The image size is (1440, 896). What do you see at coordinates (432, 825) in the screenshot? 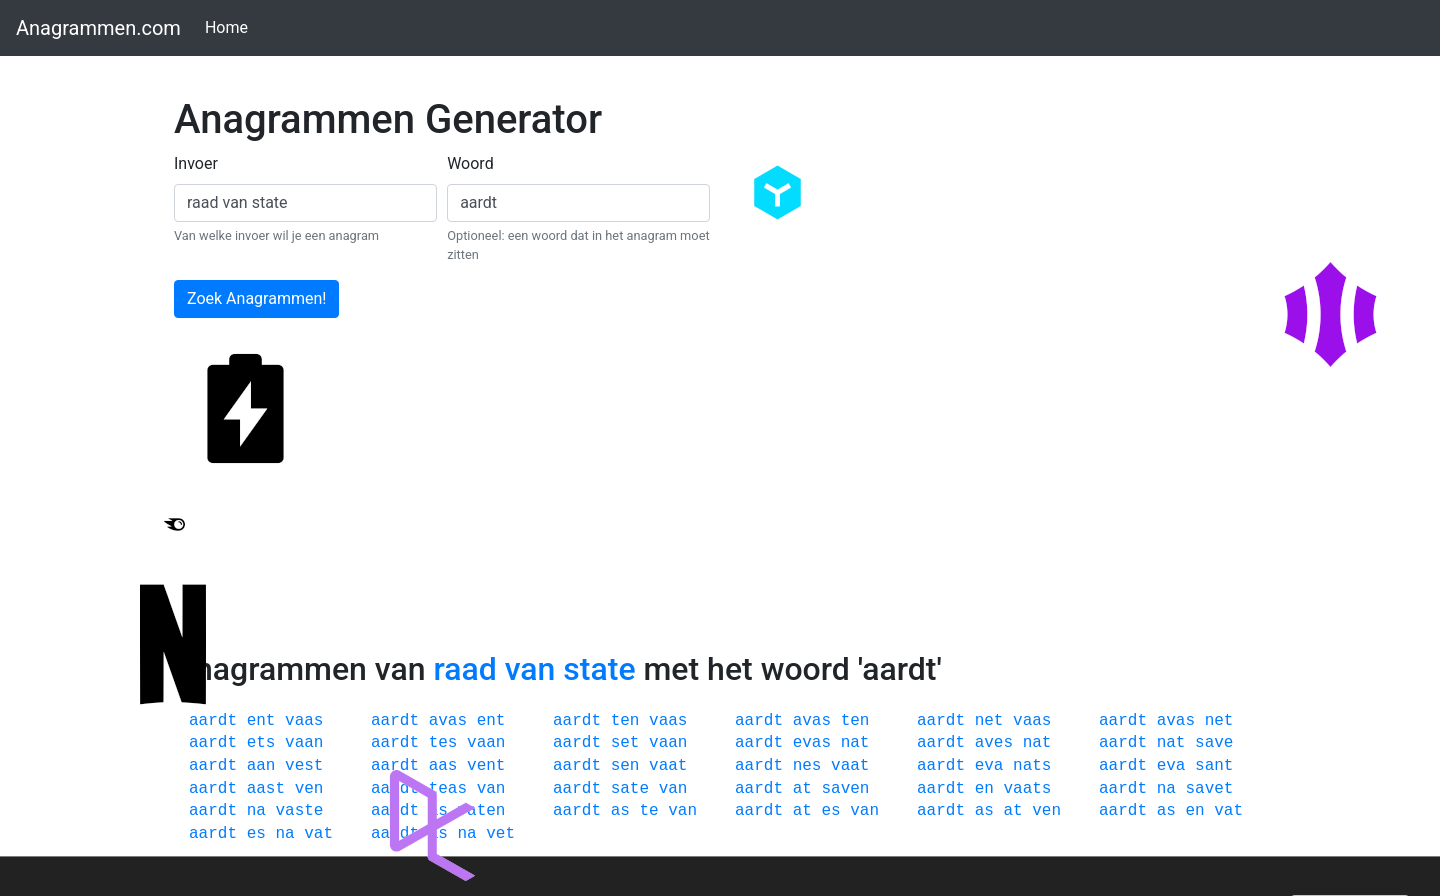
I see `open the DataCamp app` at bounding box center [432, 825].